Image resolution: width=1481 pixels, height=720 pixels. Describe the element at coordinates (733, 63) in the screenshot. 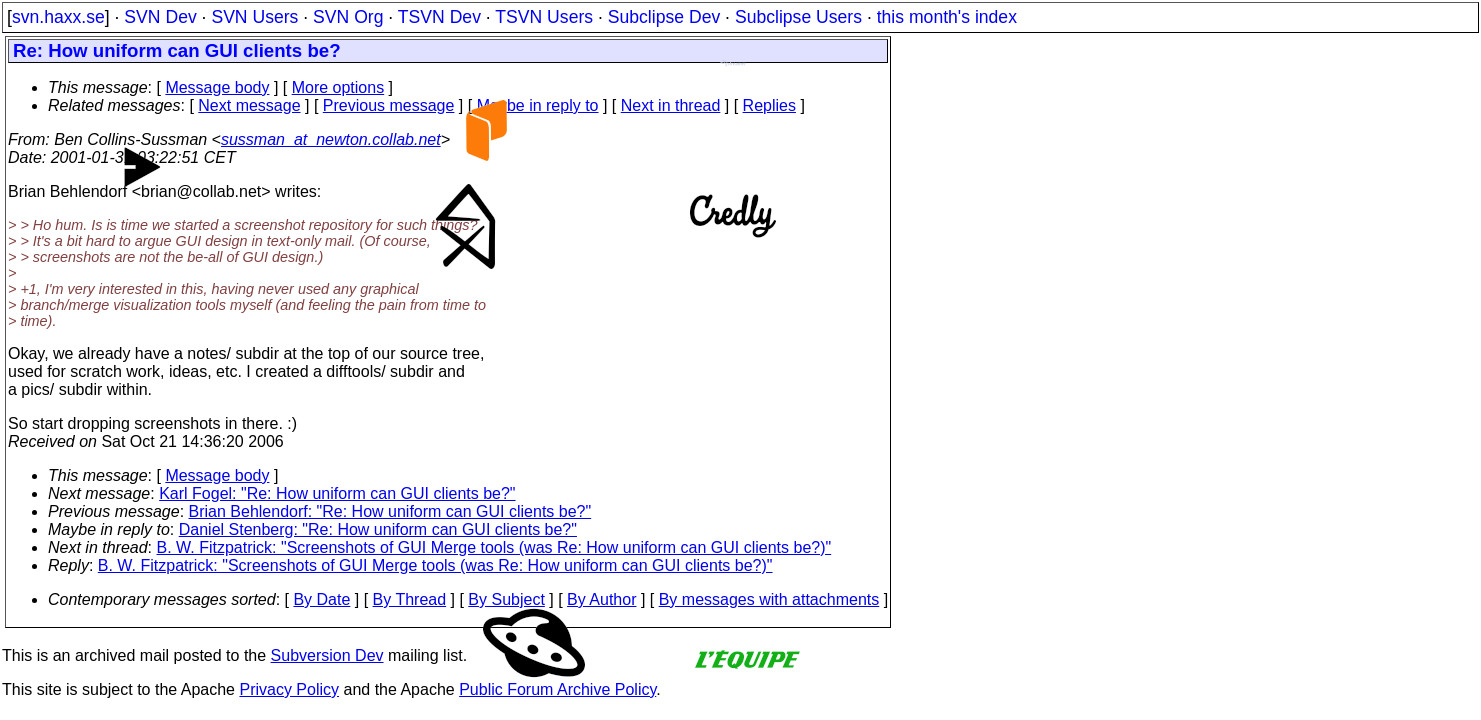

I see `gstreamer multimedia framework logo` at that location.